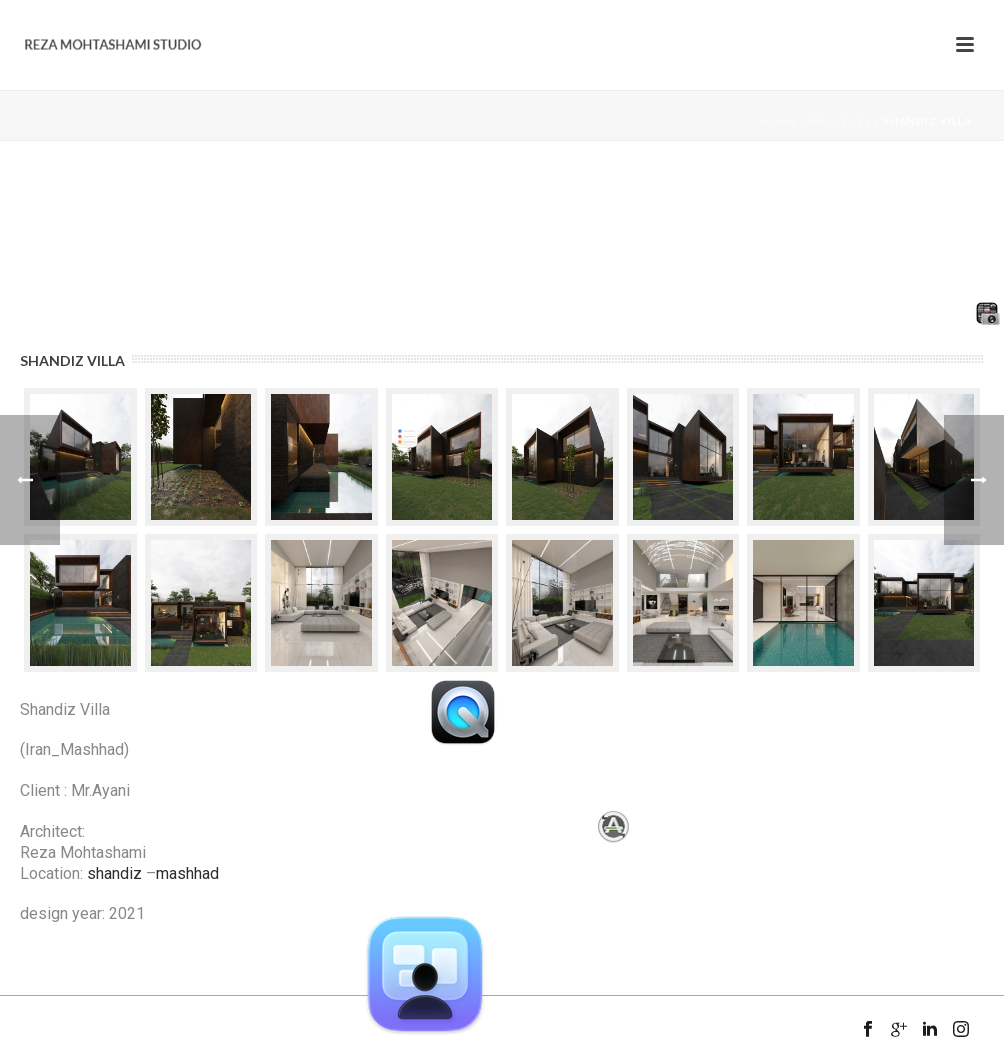  I want to click on open Image Capture to import photos from connected devices, so click(987, 313).